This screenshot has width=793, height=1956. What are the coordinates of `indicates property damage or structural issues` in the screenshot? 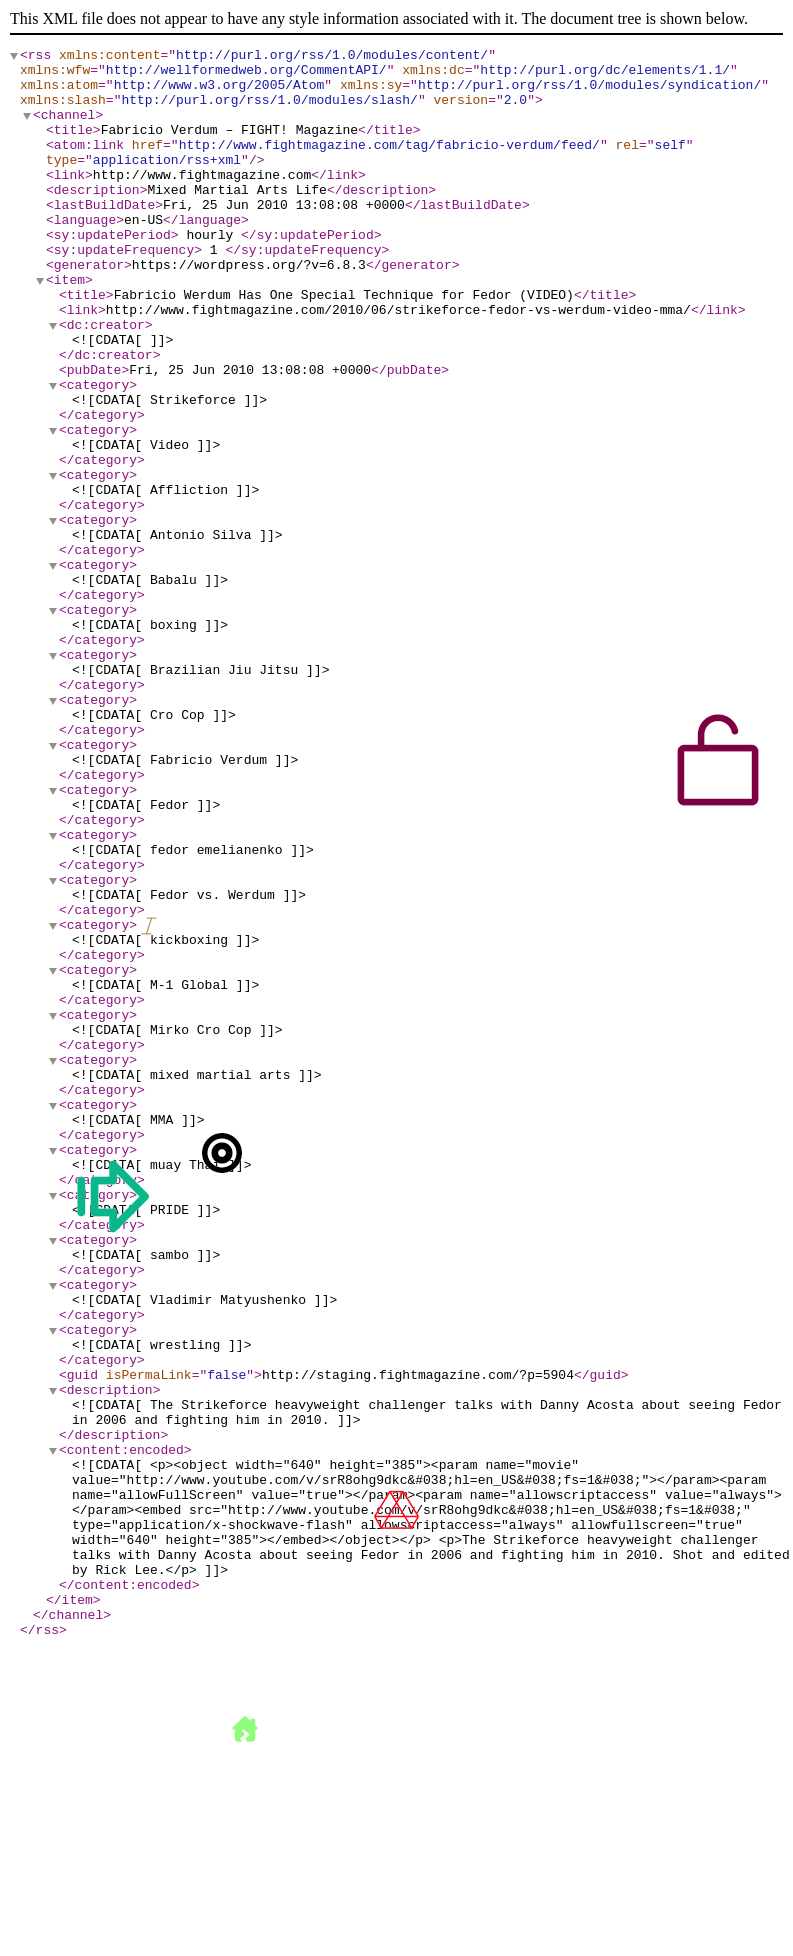 It's located at (245, 1729).